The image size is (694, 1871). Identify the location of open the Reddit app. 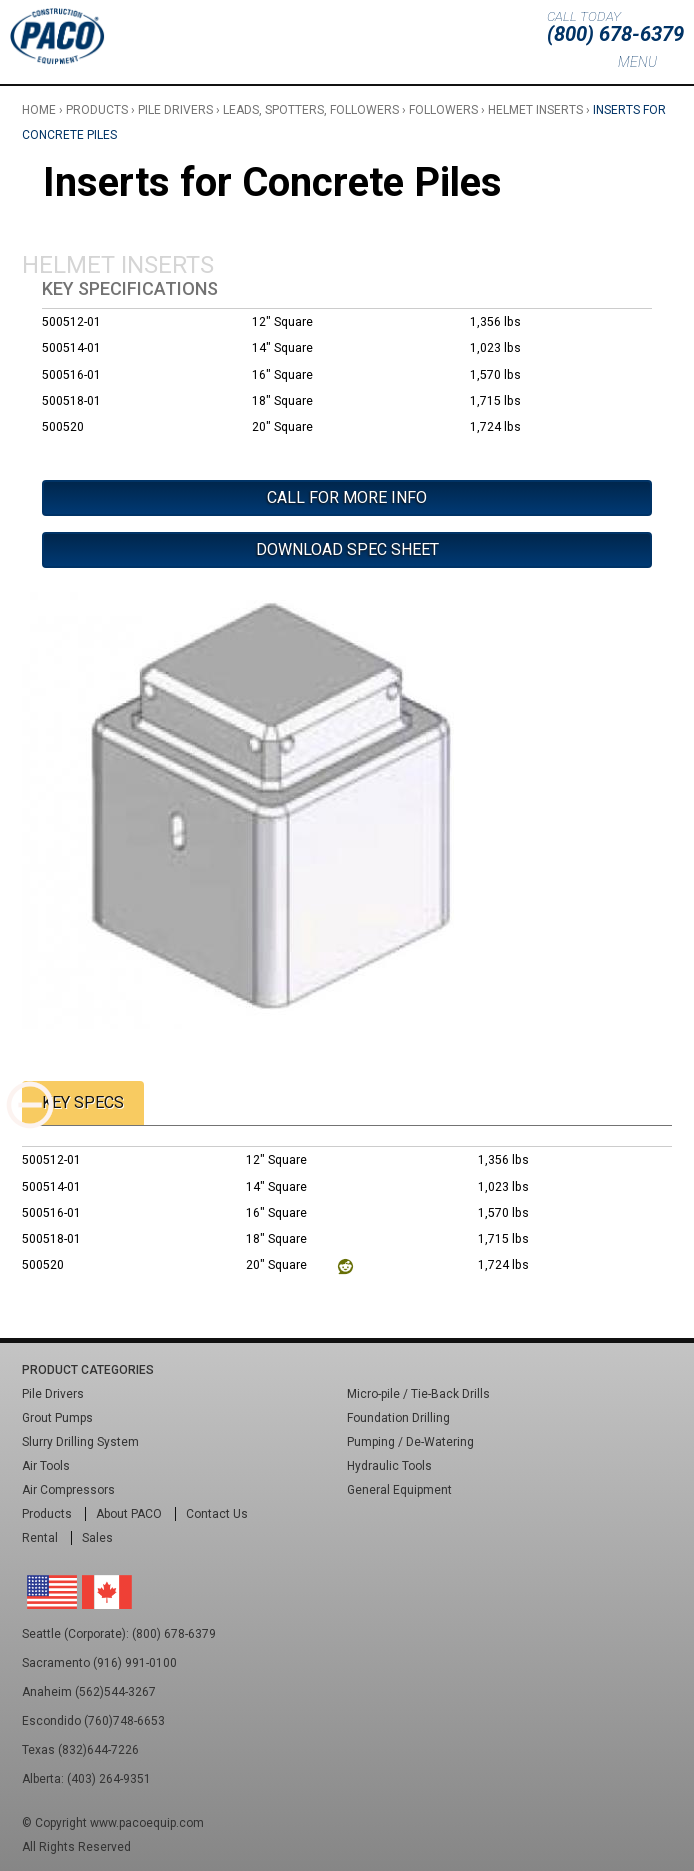
(345, 1266).